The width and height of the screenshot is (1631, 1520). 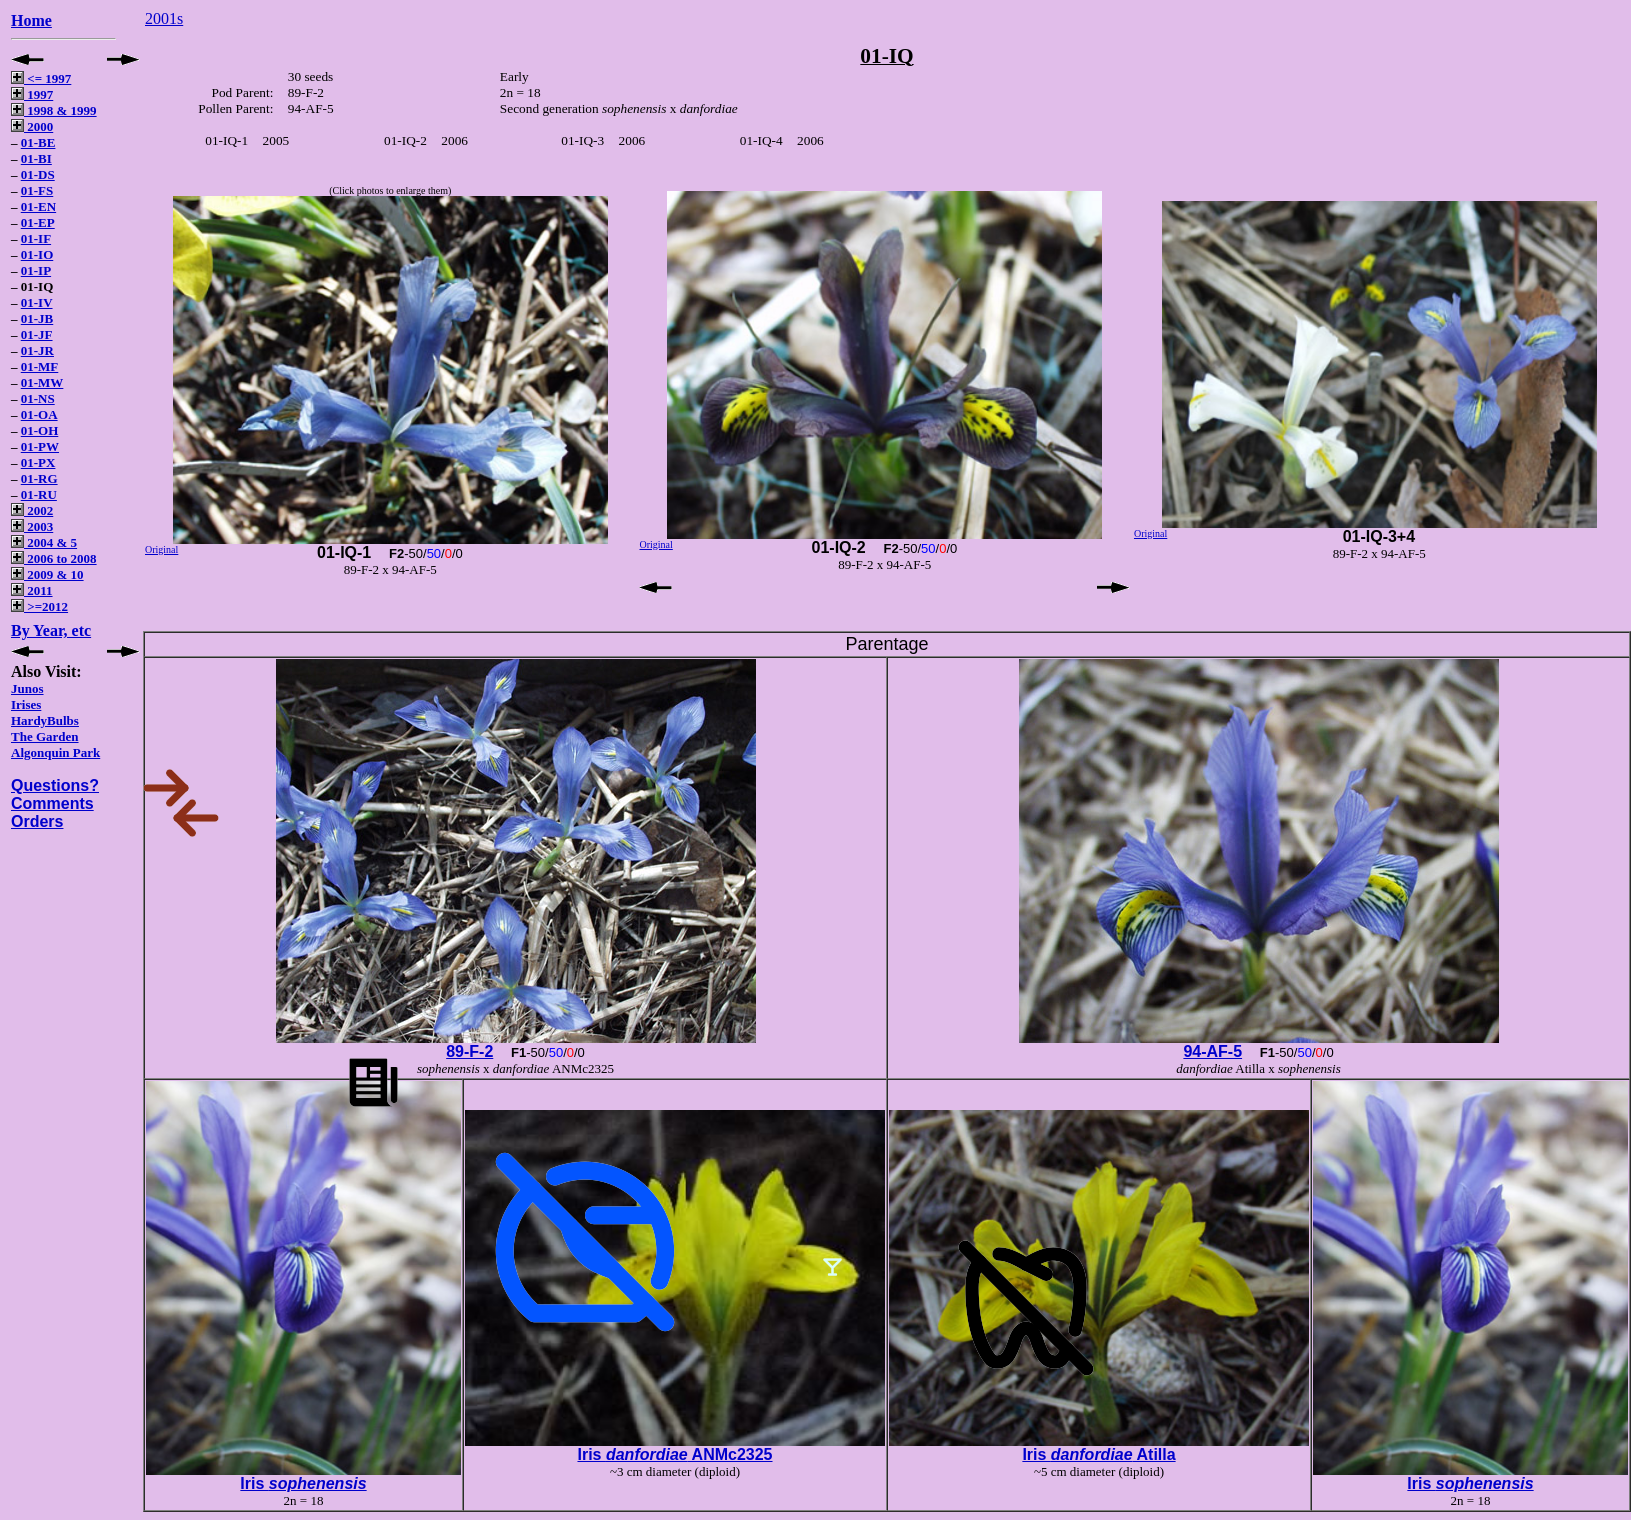 What do you see at coordinates (181, 803) in the screenshot?
I see `compare or show differences between items` at bounding box center [181, 803].